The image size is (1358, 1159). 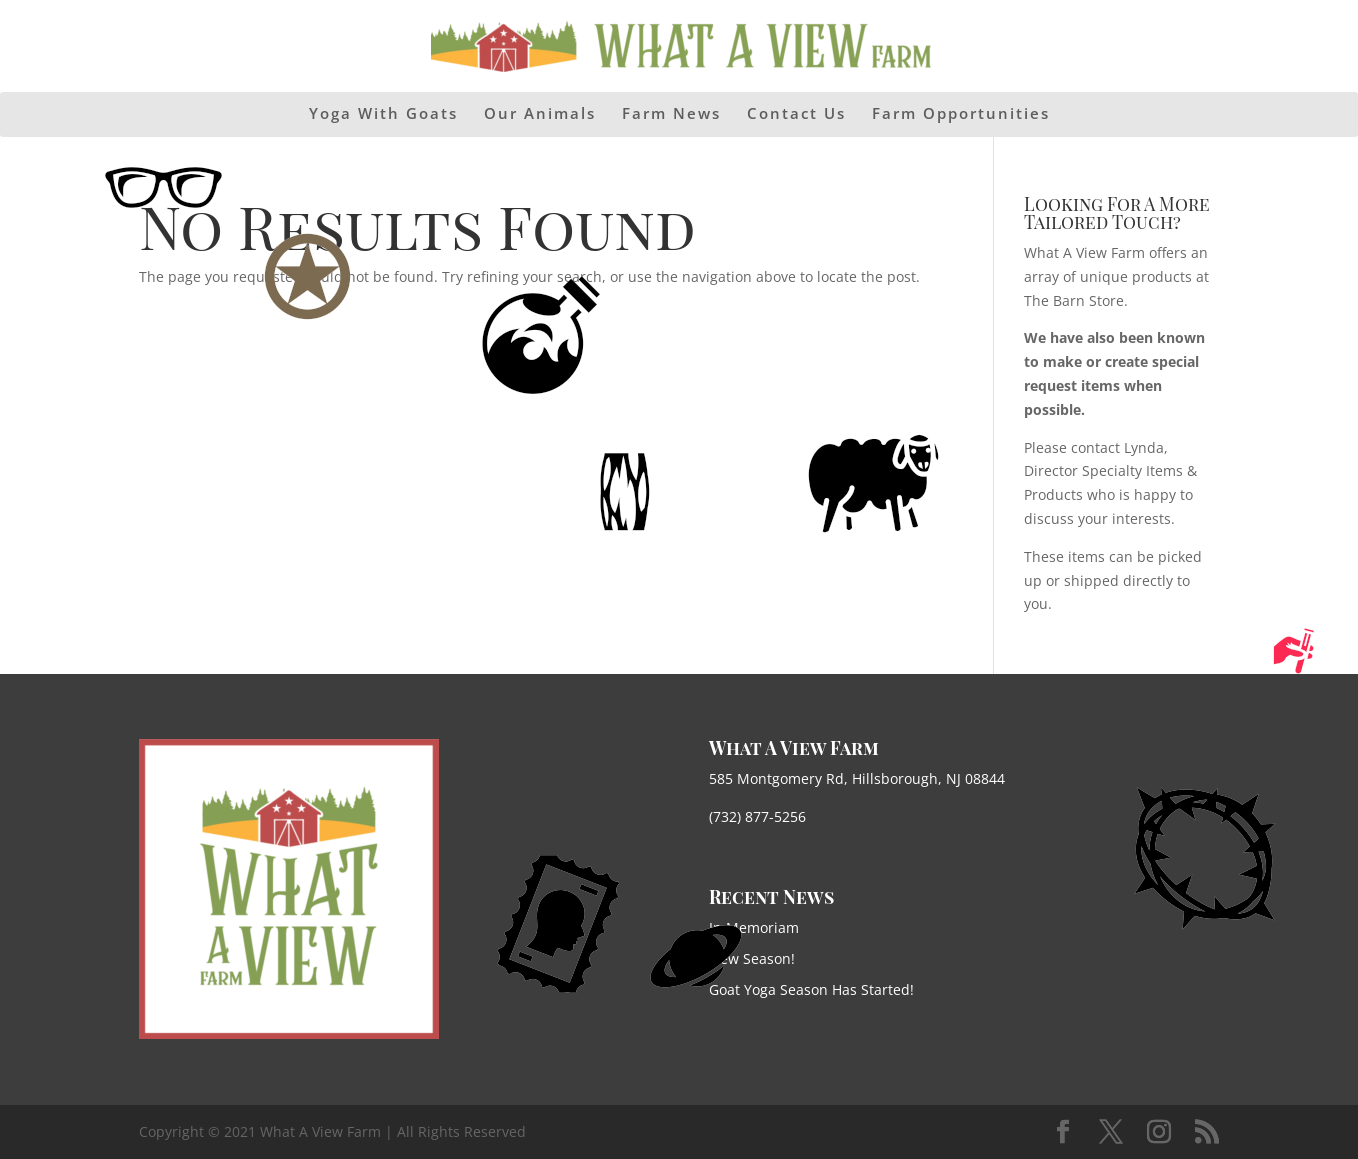 I want to click on send a letter or mail item, so click(x=557, y=924).